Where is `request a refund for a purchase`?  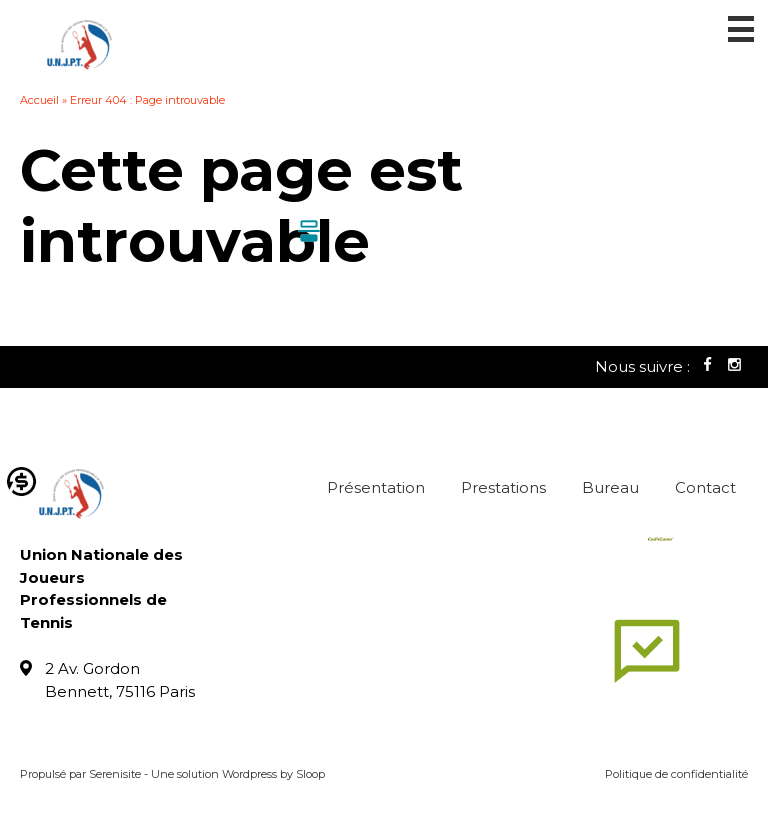
request a refund for a purchase is located at coordinates (21, 481).